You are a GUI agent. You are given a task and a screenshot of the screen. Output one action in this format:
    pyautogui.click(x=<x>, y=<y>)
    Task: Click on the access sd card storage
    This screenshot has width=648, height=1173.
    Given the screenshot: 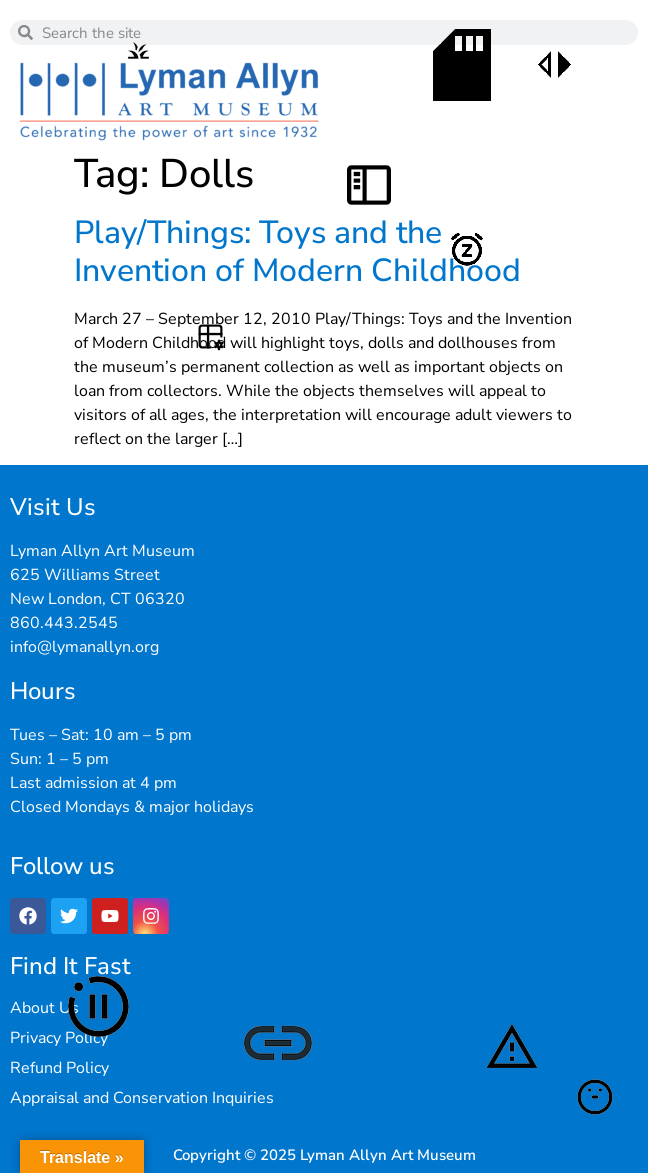 What is the action you would take?
    pyautogui.click(x=462, y=65)
    